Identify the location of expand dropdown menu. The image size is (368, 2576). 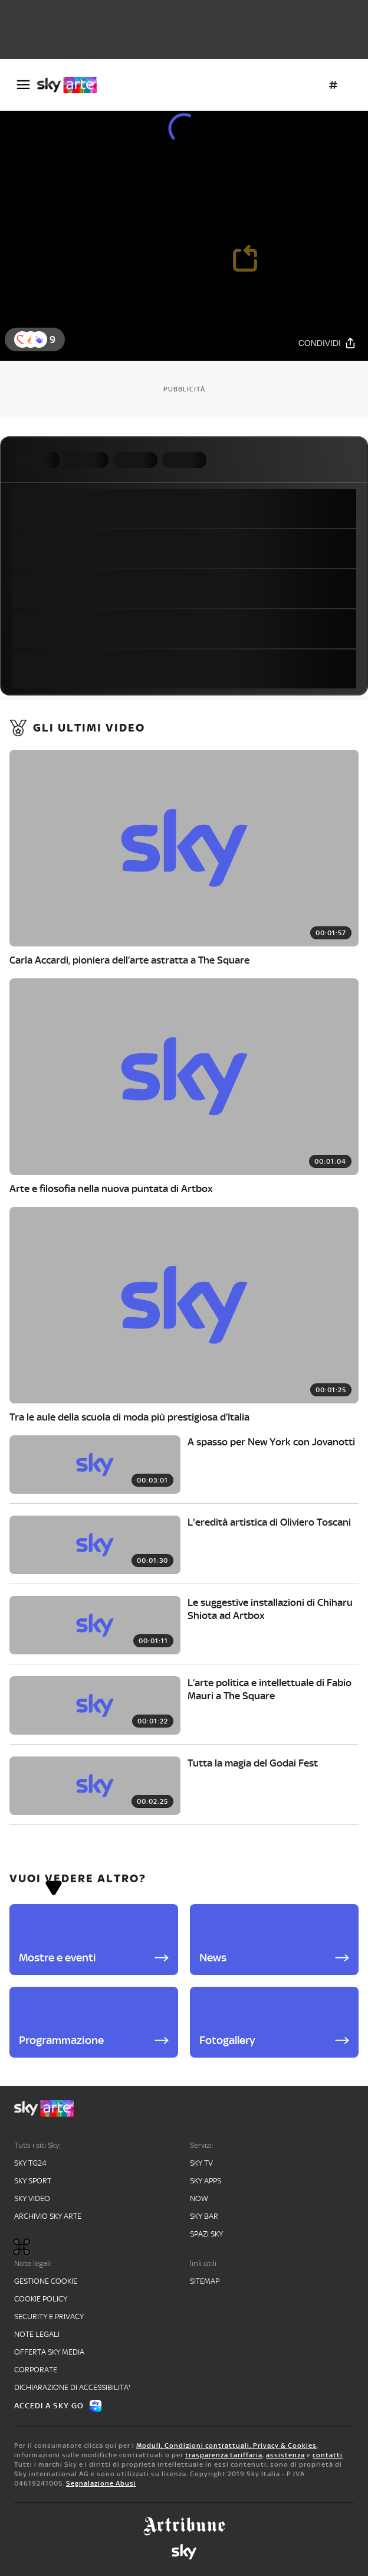
(54, 1888).